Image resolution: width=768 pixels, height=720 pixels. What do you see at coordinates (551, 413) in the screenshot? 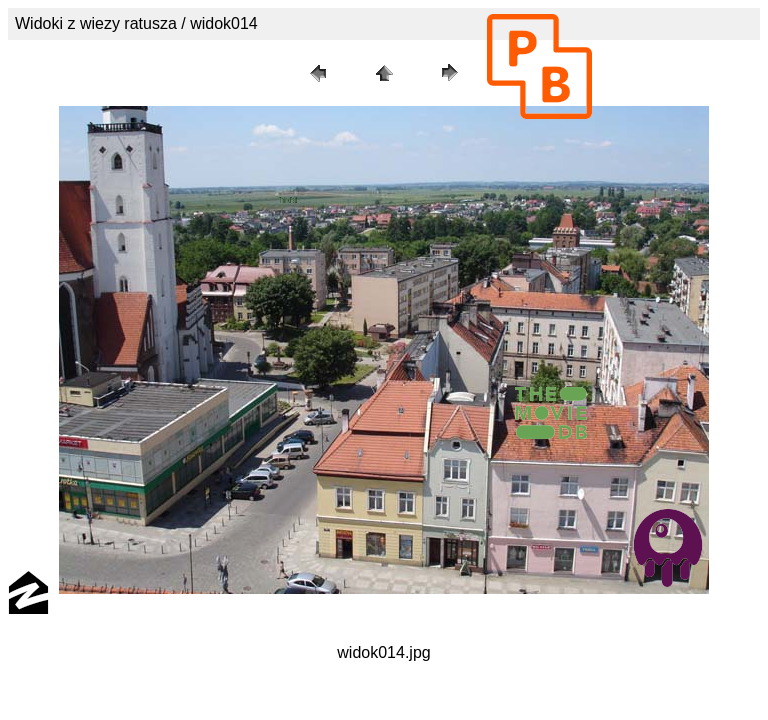
I see `visit The Movie Database (TMDB) website` at bounding box center [551, 413].